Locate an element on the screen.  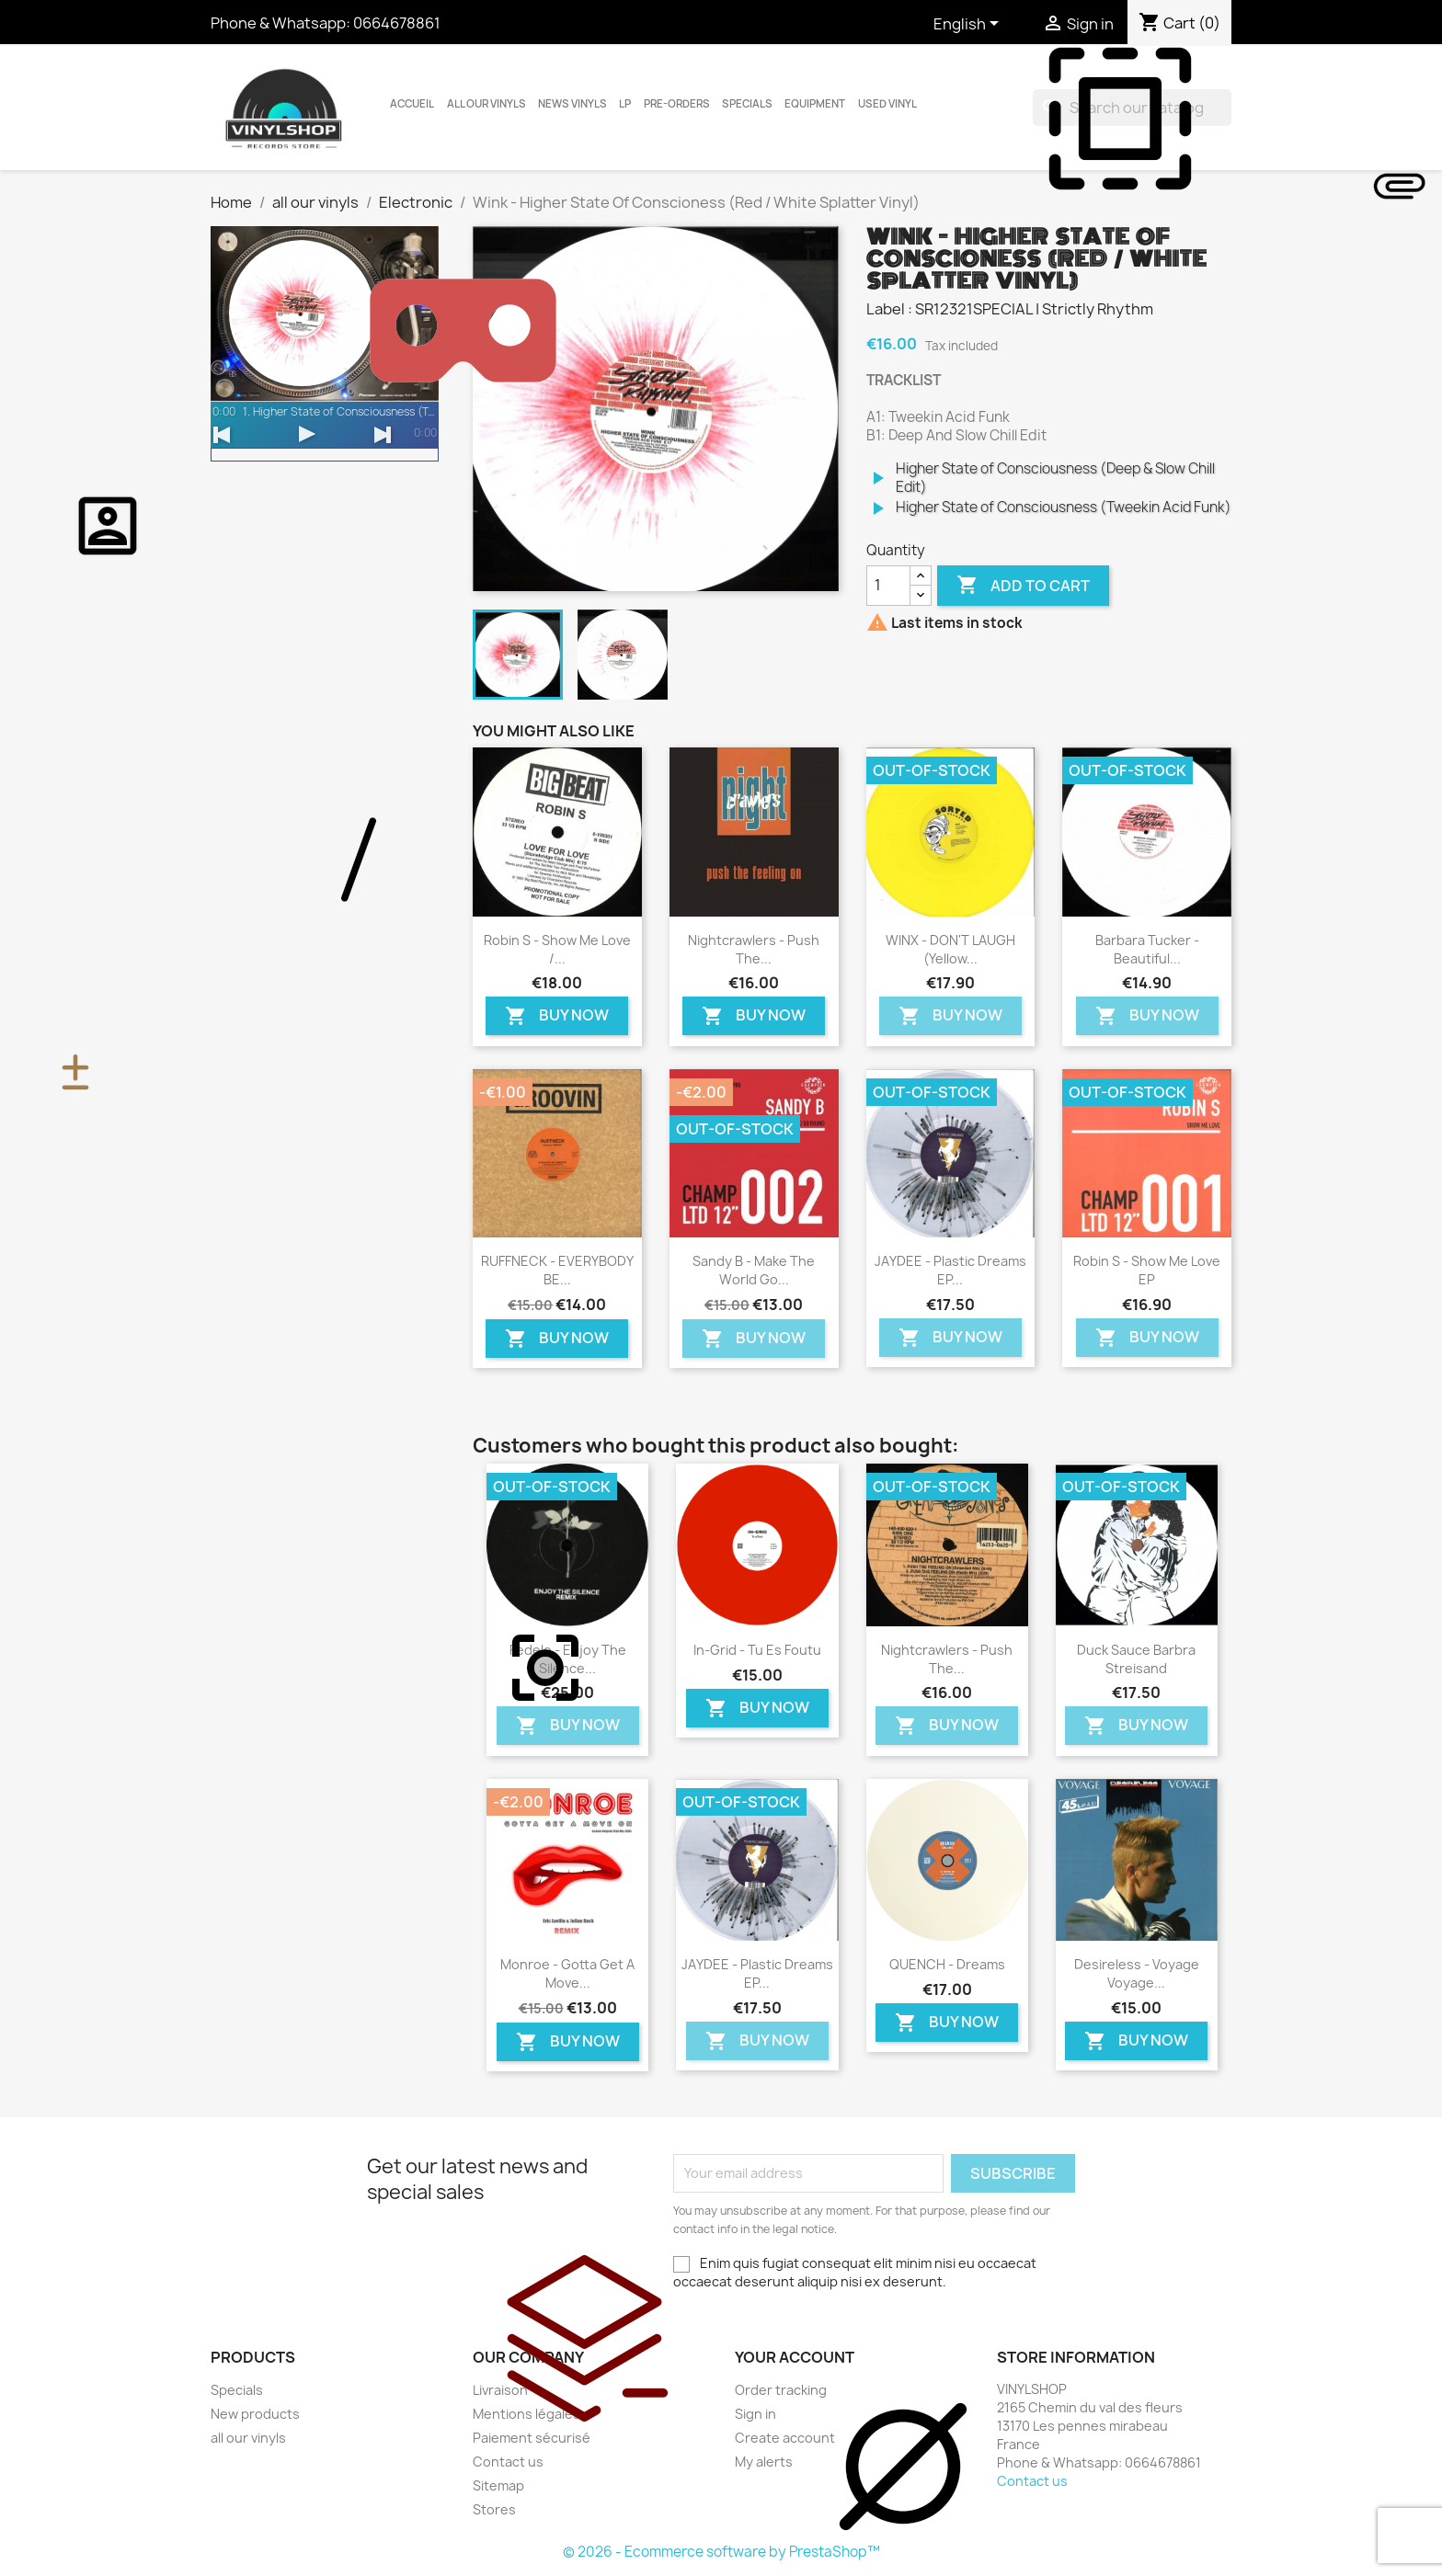
center focus point for camera or image capture is located at coordinates (545, 1668).